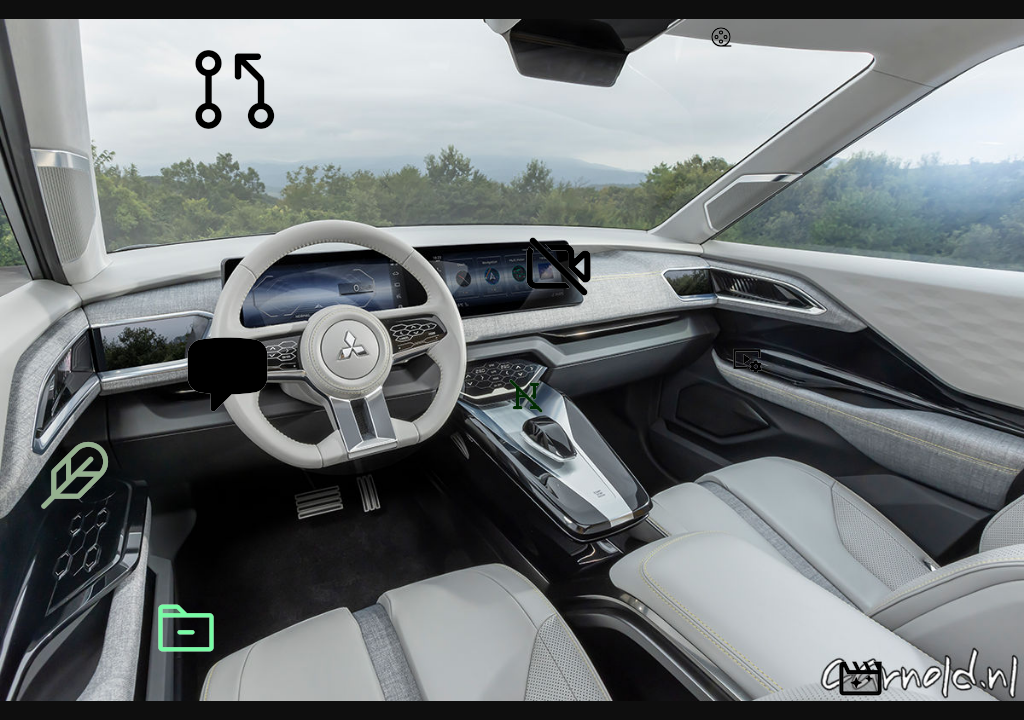 The height and width of the screenshot is (720, 1024). I want to click on remove a folder from your files, so click(186, 628).